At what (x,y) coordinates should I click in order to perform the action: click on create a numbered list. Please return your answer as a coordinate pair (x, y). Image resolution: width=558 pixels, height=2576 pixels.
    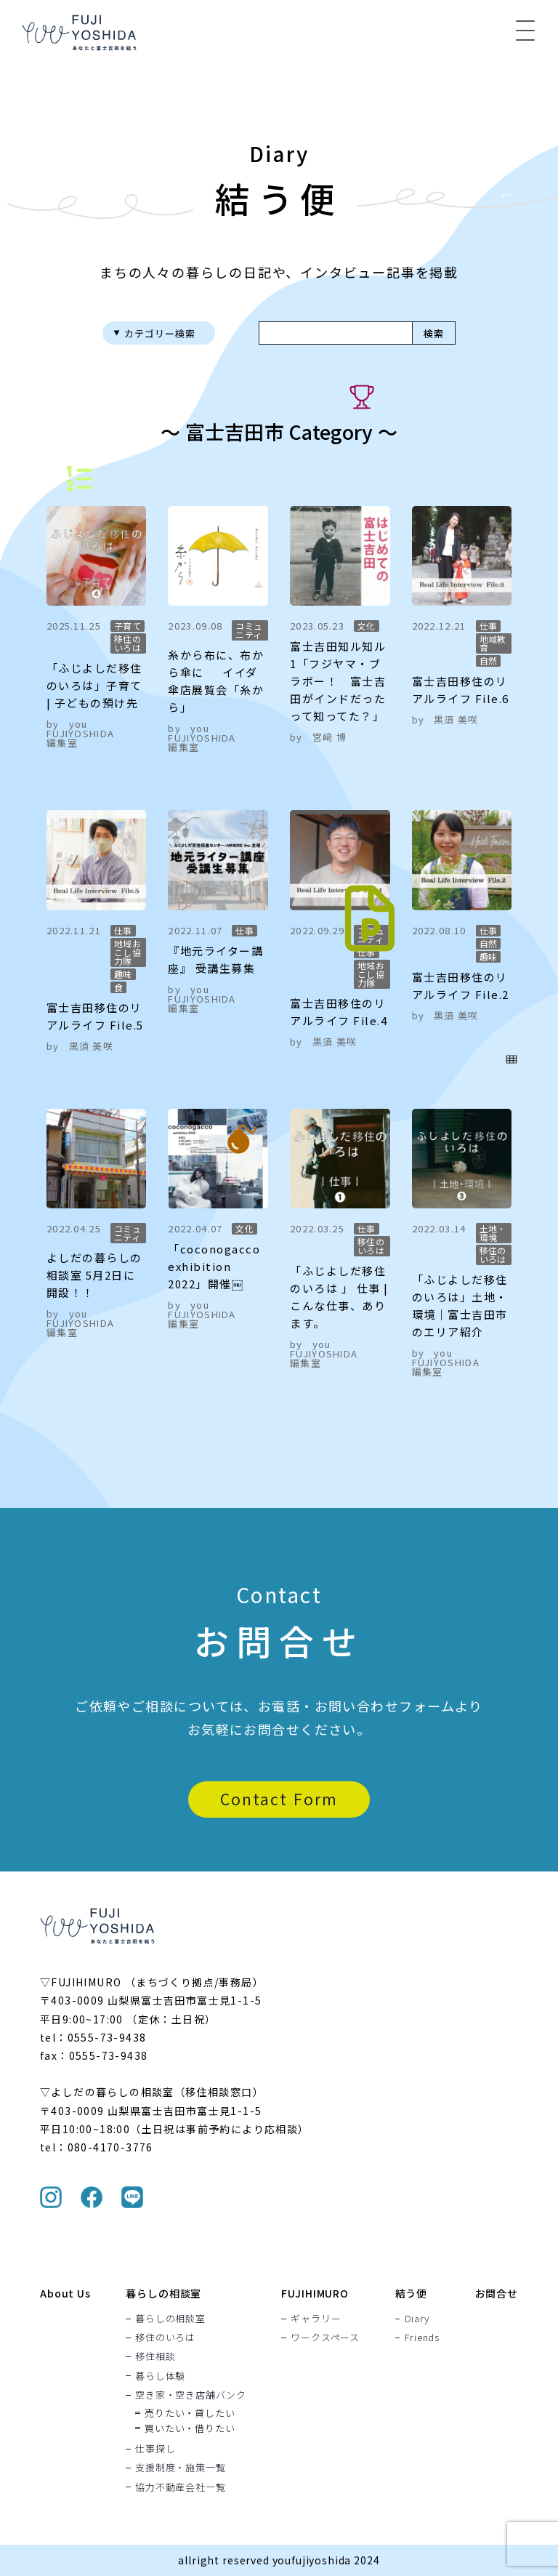
    Looking at the image, I should click on (79, 478).